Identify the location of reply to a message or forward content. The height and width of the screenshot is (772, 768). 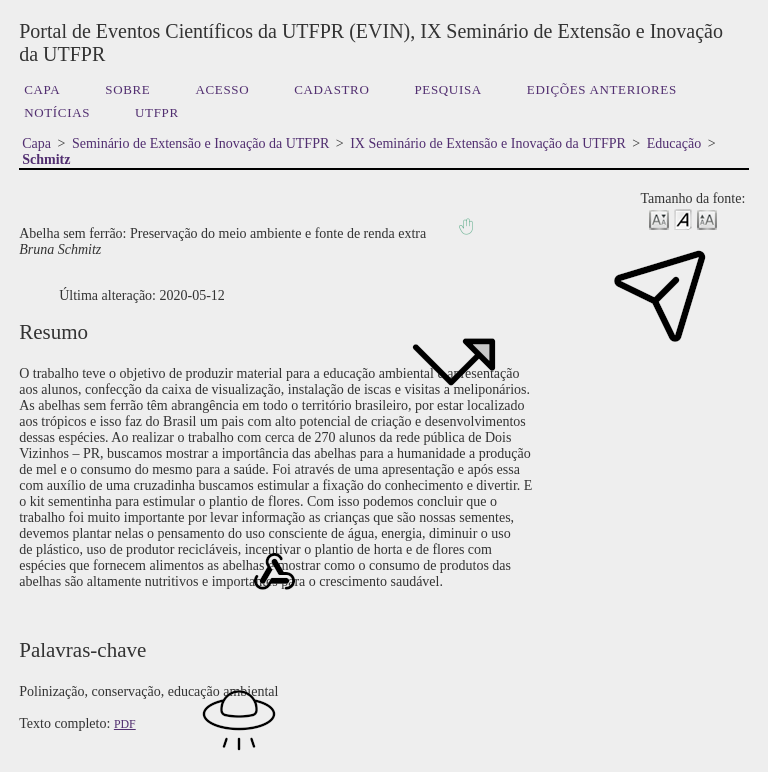
(454, 359).